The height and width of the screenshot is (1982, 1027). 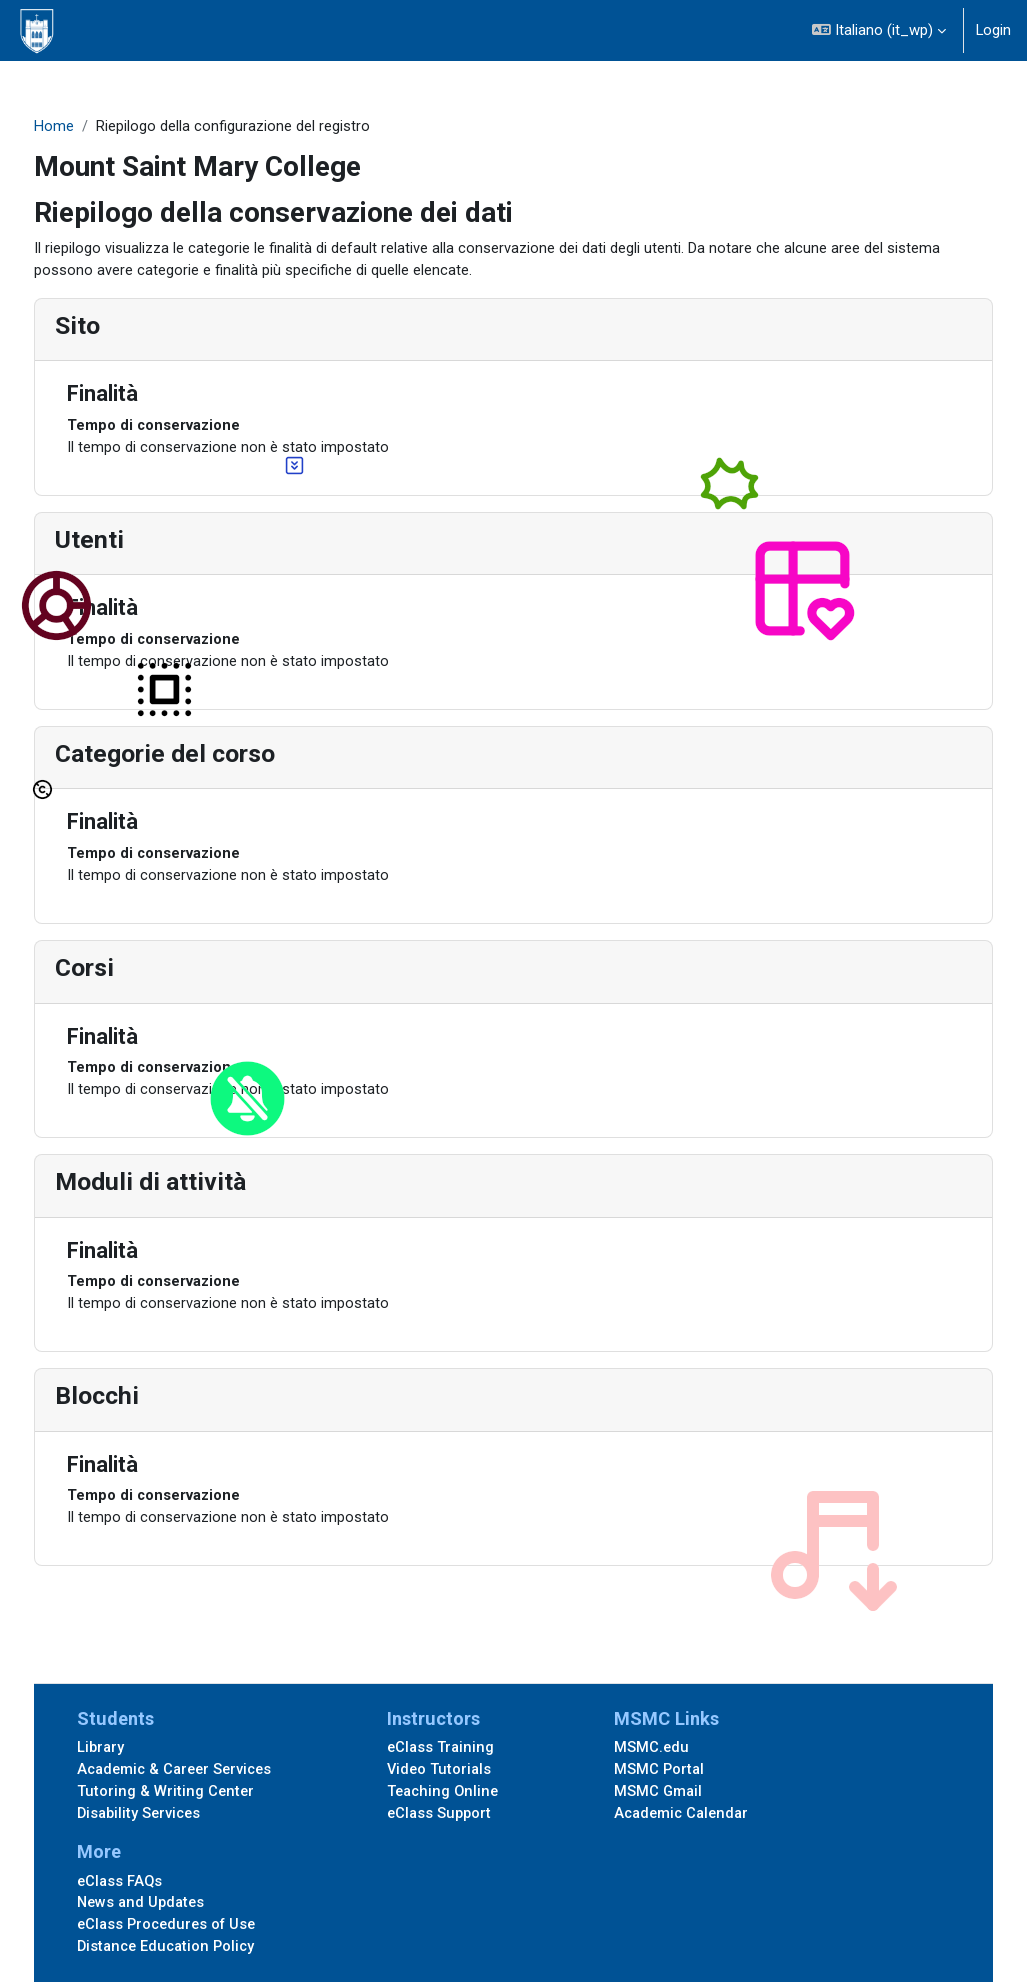 What do you see at coordinates (247, 1098) in the screenshot?
I see `notifications are currently muted or disabled` at bounding box center [247, 1098].